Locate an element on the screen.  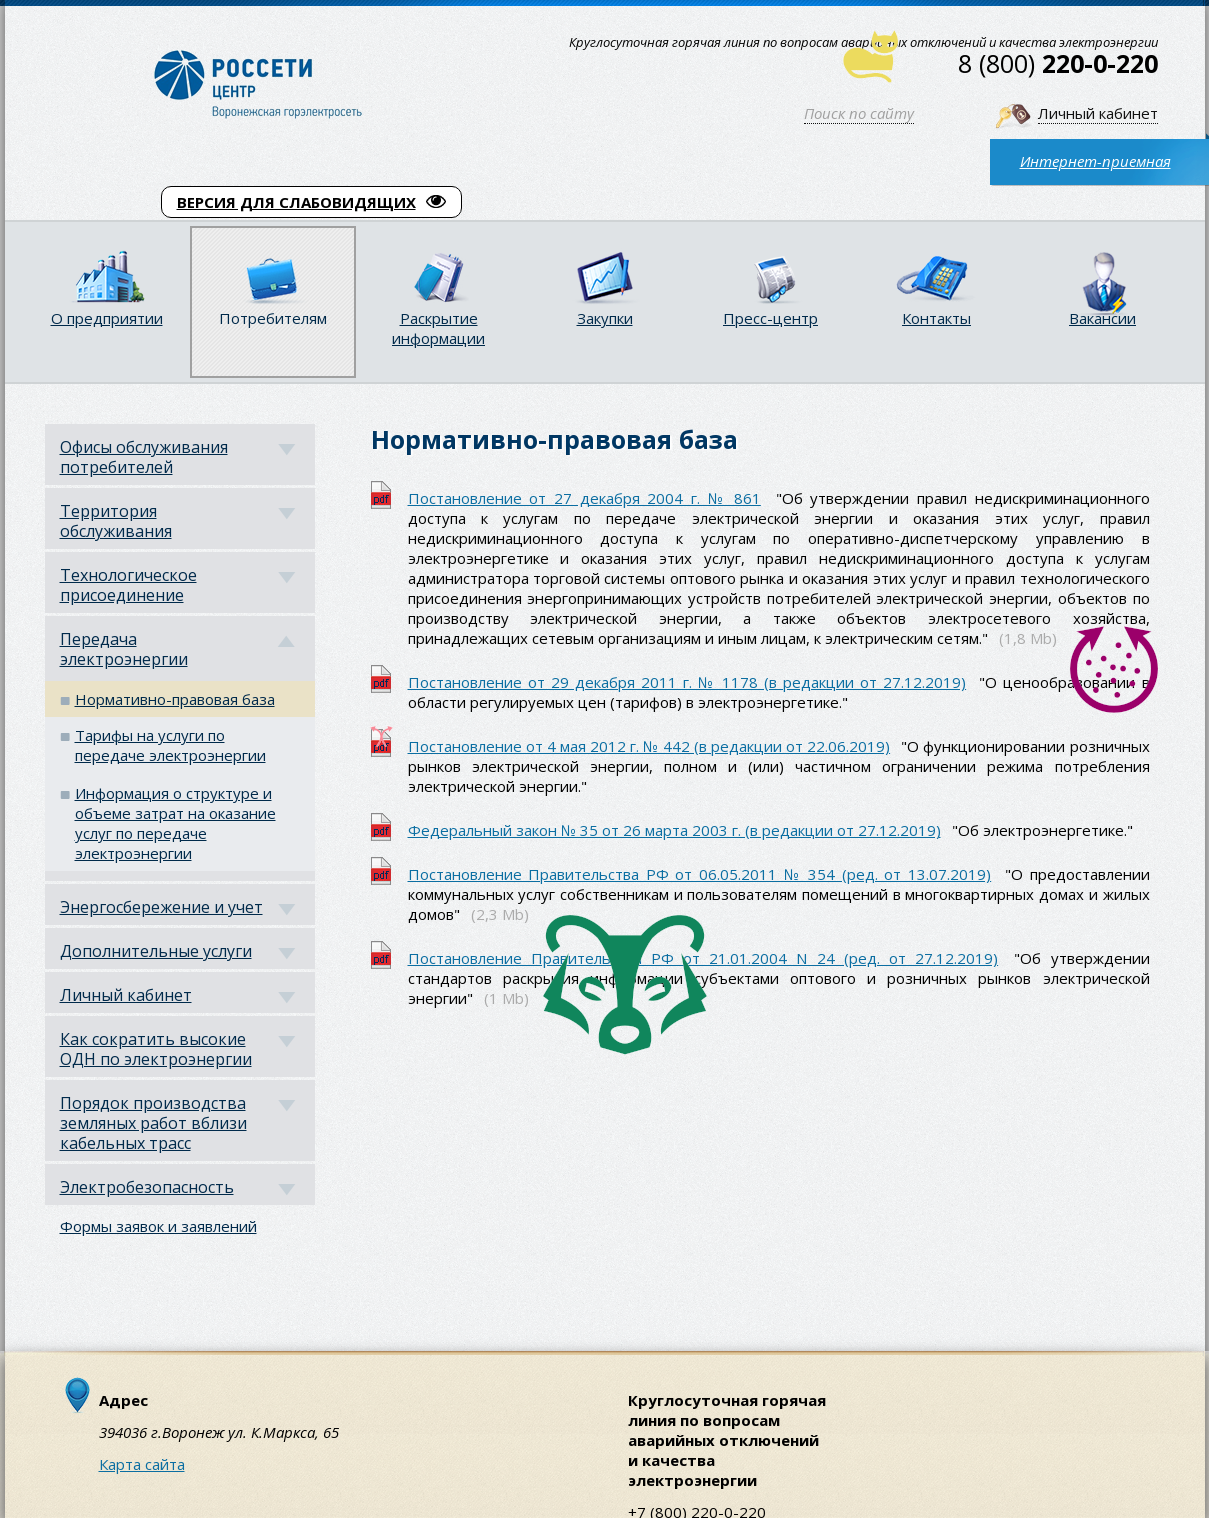
split or divide content into multiple paths is located at coordinates (381, 736).